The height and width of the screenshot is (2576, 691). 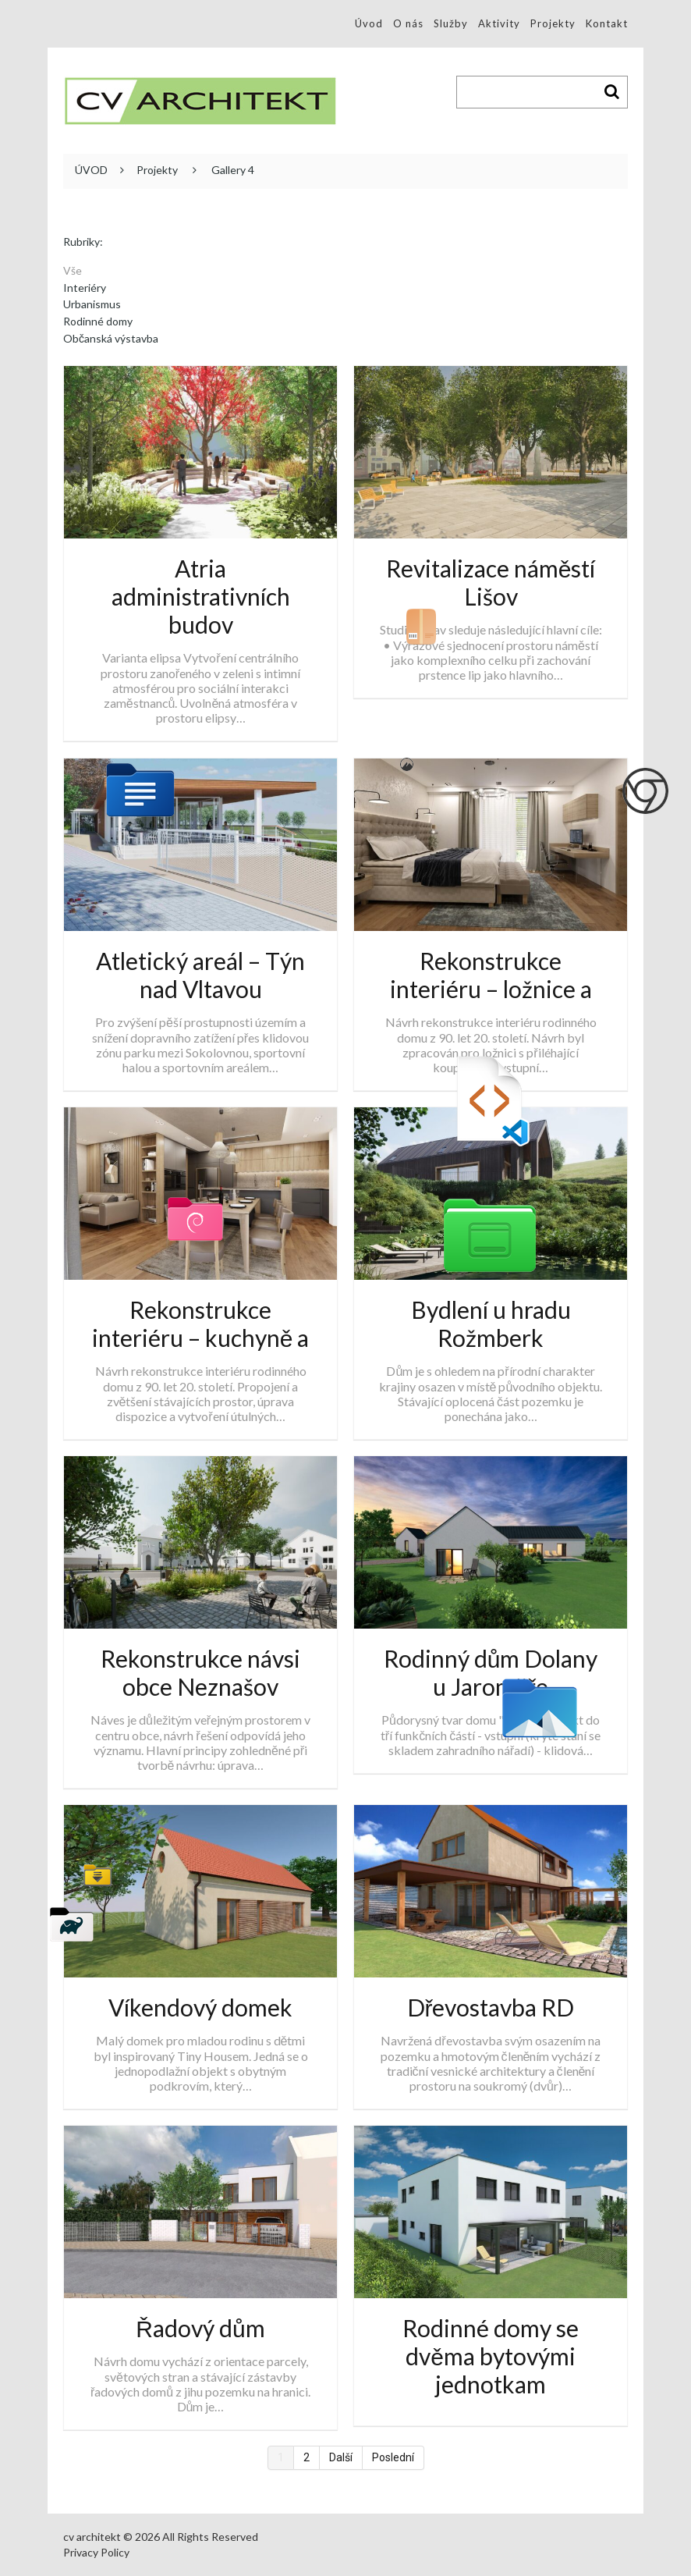 I want to click on open google docs folder, so click(x=140, y=791).